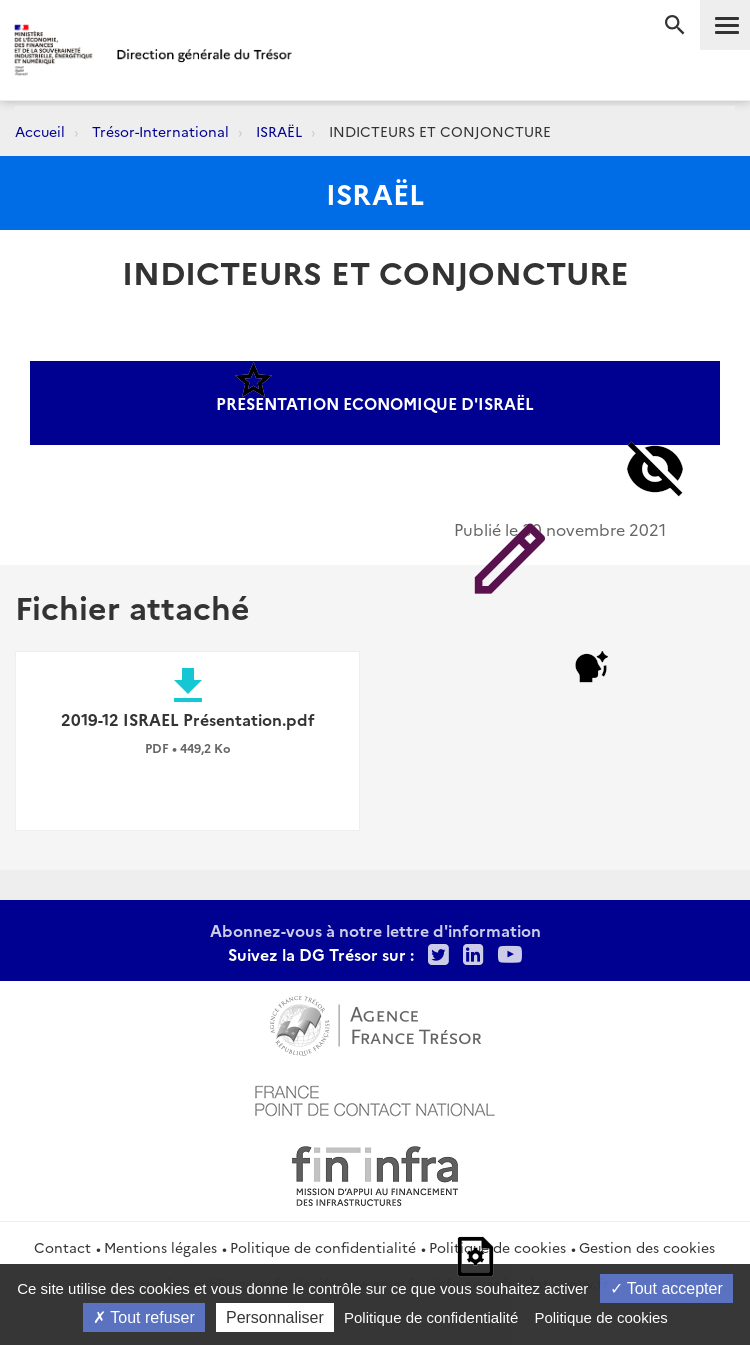  What do you see at coordinates (475, 1256) in the screenshot?
I see `access file settings or preferences` at bounding box center [475, 1256].